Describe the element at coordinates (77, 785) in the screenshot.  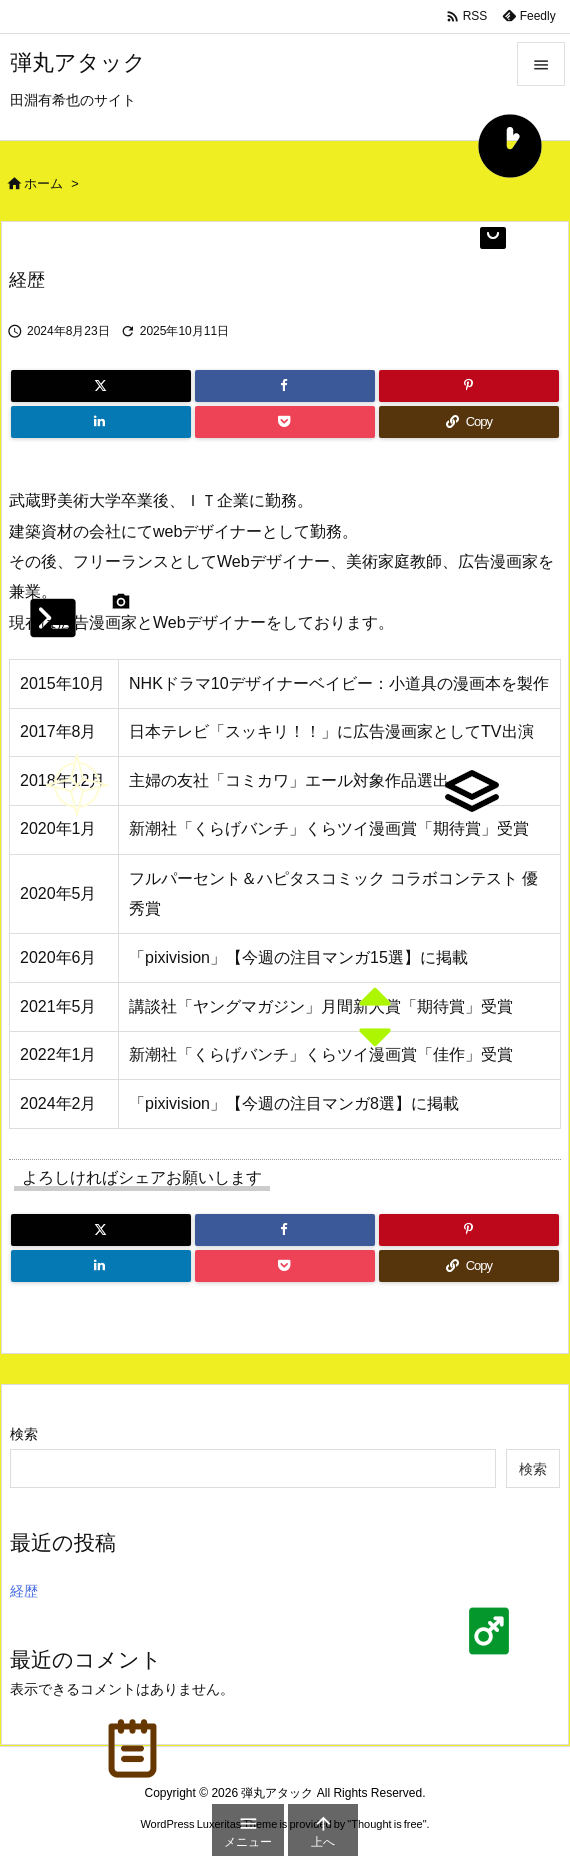
I see `access navigation or directional features` at that location.